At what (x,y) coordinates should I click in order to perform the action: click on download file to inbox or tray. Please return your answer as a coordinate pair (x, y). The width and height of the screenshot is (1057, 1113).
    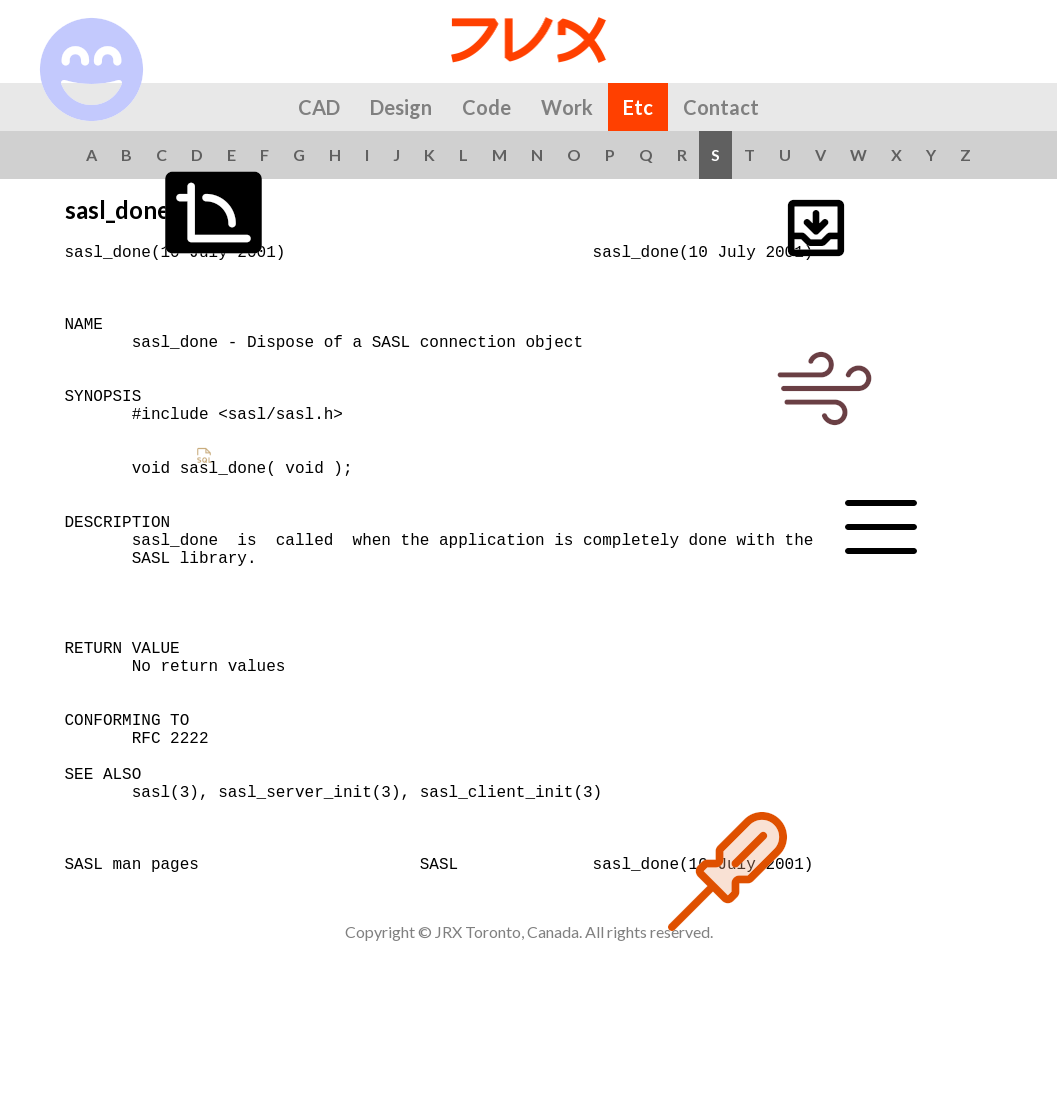
    Looking at the image, I should click on (816, 228).